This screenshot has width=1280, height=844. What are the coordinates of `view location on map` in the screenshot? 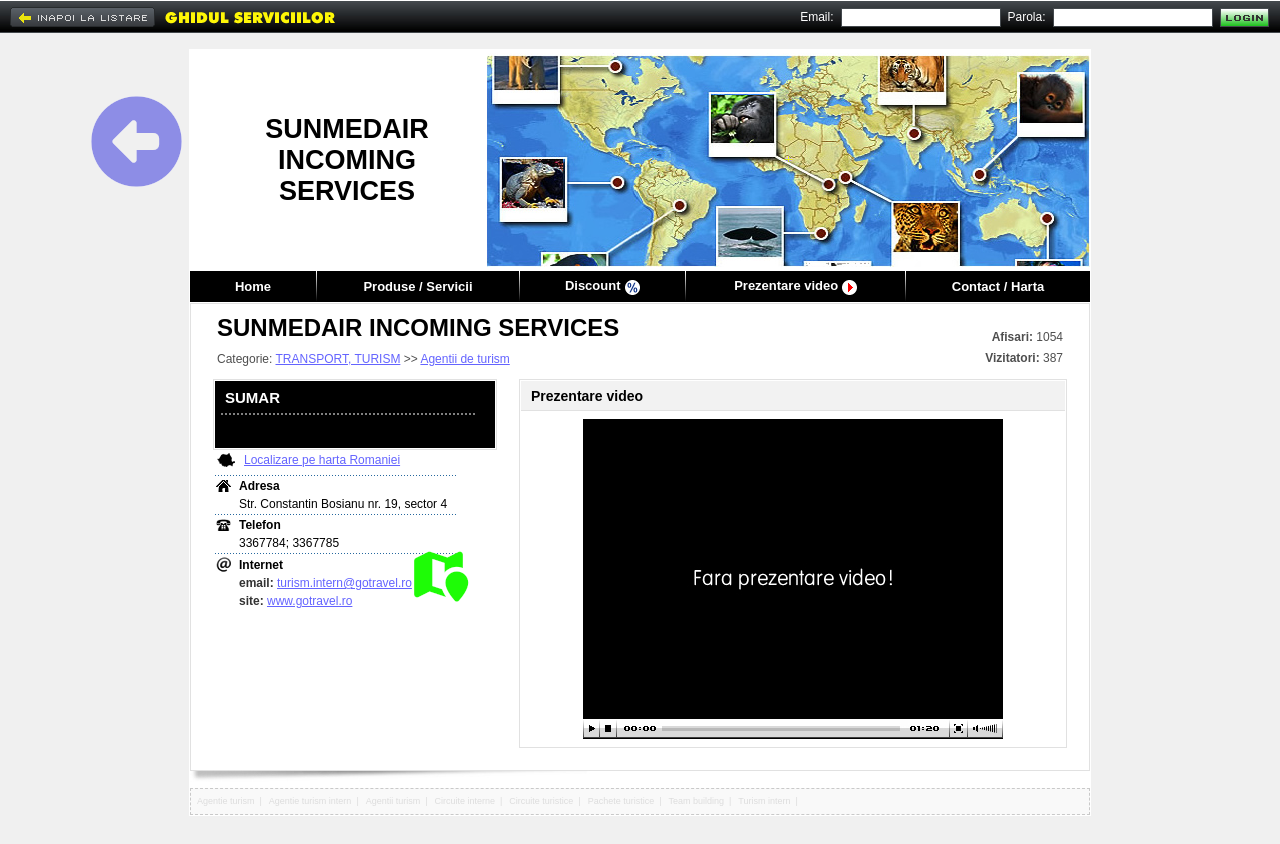 It's located at (438, 574).